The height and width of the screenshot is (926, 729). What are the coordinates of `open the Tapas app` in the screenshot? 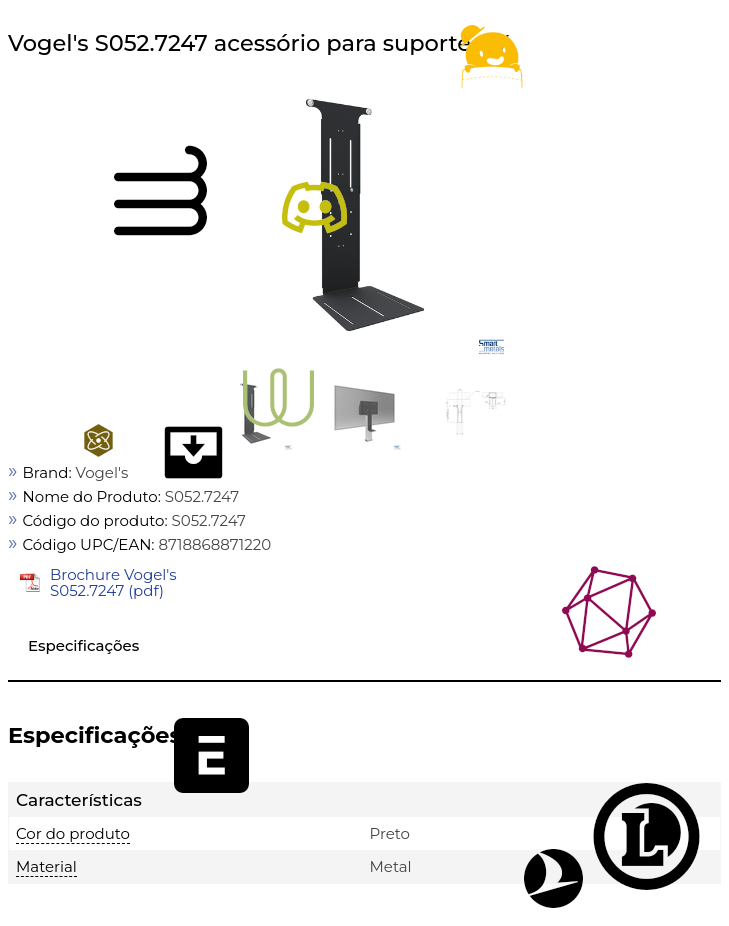 It's located at (491, 56).